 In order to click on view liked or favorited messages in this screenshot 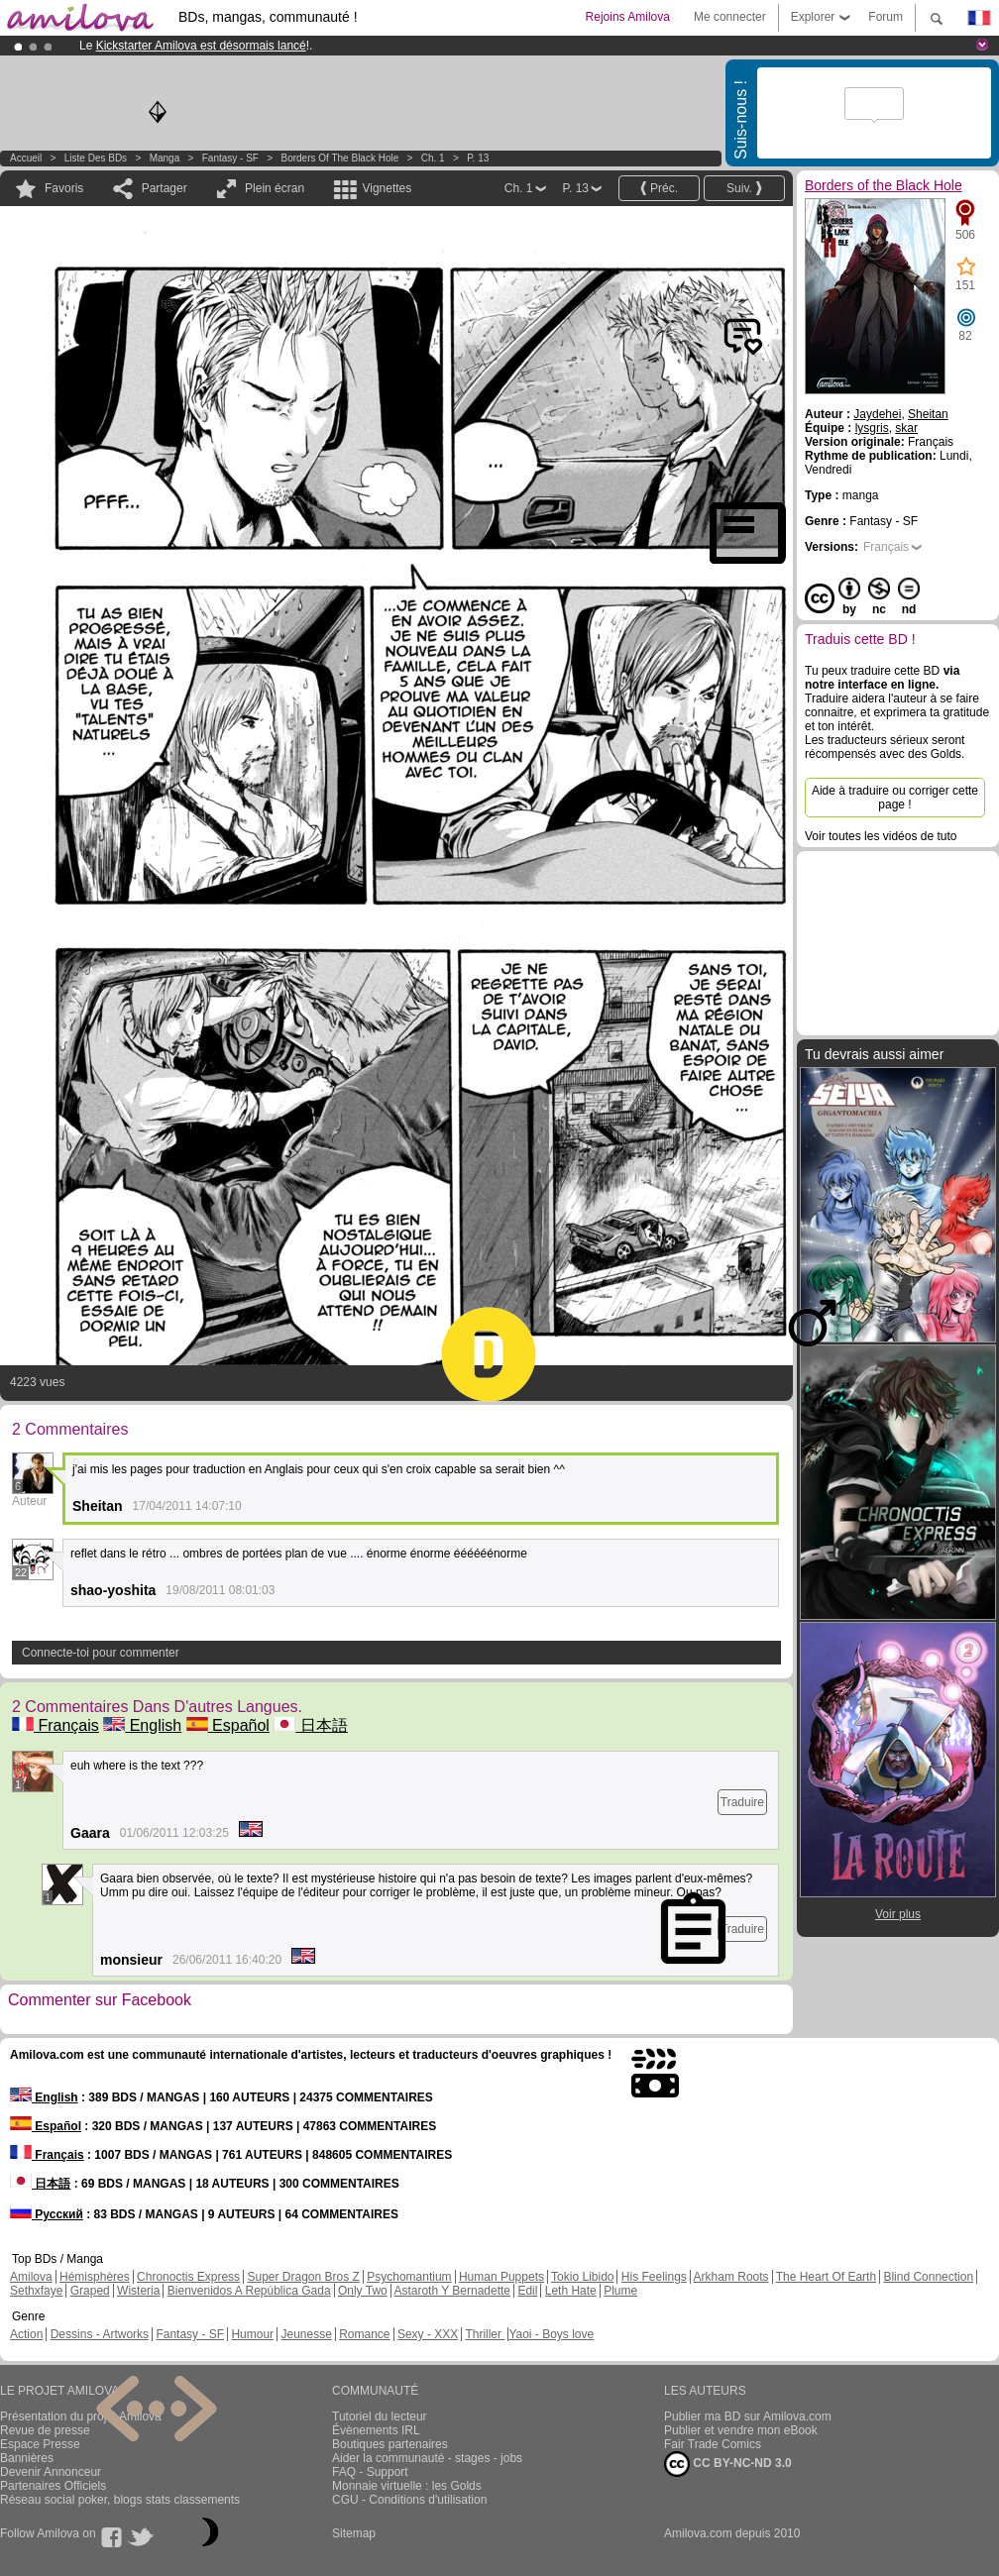, I will do `click(742, 335)`.